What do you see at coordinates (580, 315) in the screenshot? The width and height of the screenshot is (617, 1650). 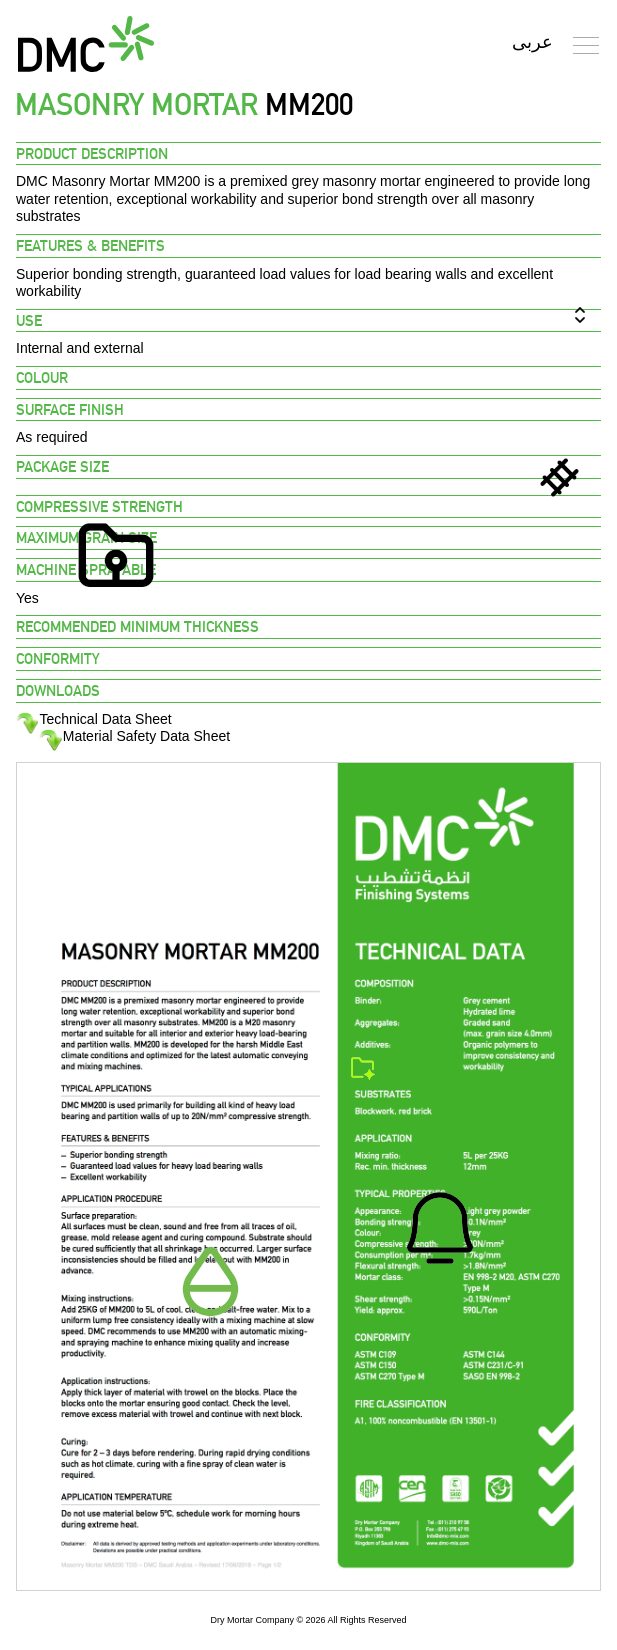 I see `expand or collapse a dropdown menu` at bounding box center [580, 315].